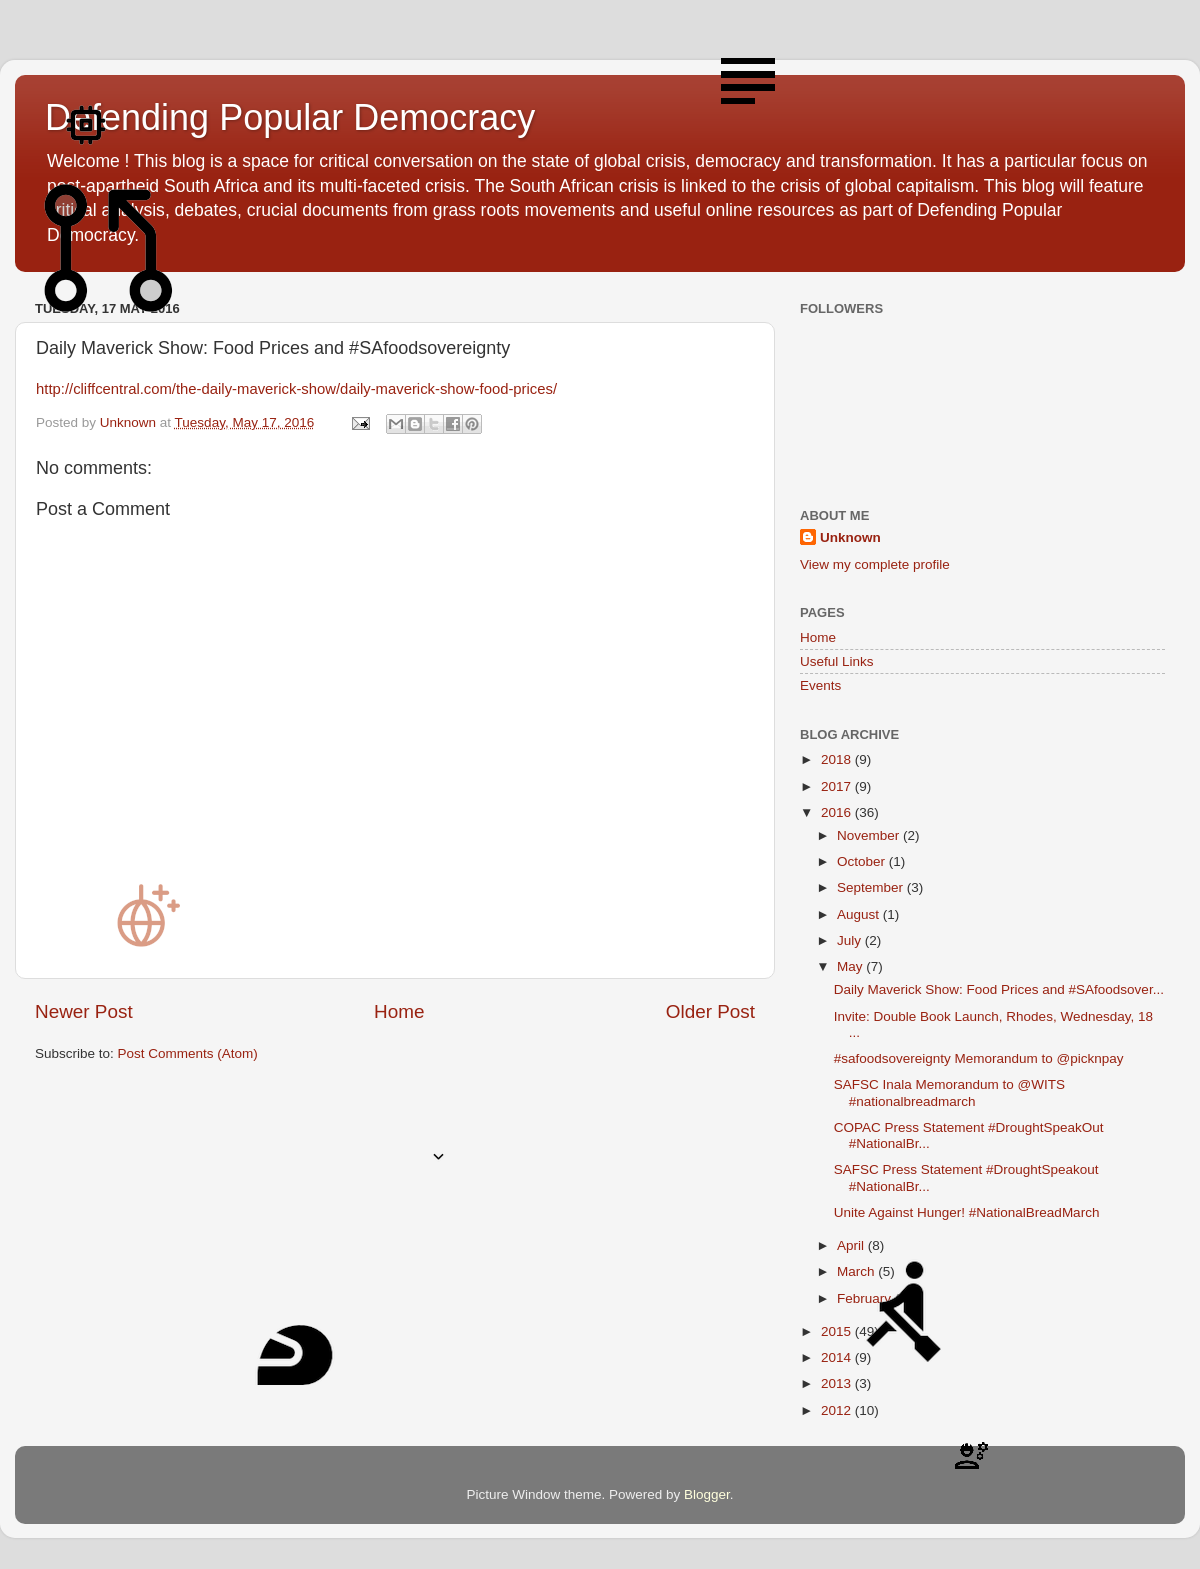 This screenshot has height=1569, width=1200. Describe the element at coordinates (295, 1355) in the screenshot. I see `access motorsports or racing content` at that location.